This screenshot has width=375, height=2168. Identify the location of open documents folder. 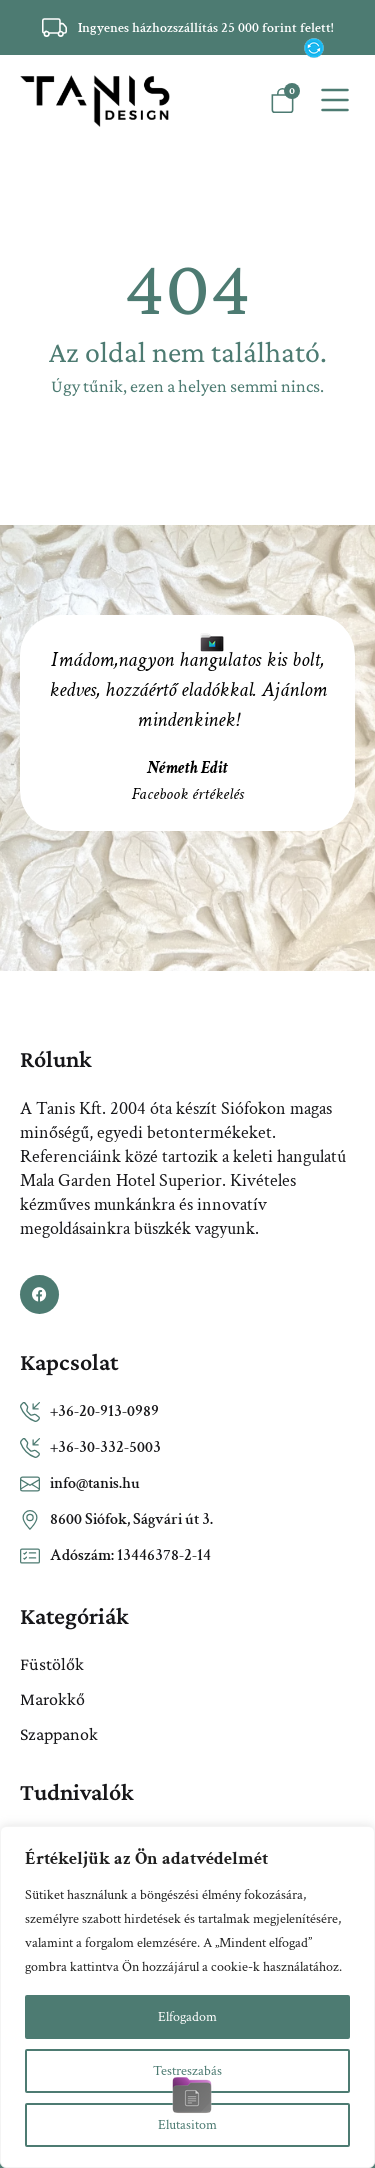
(192, 2095).